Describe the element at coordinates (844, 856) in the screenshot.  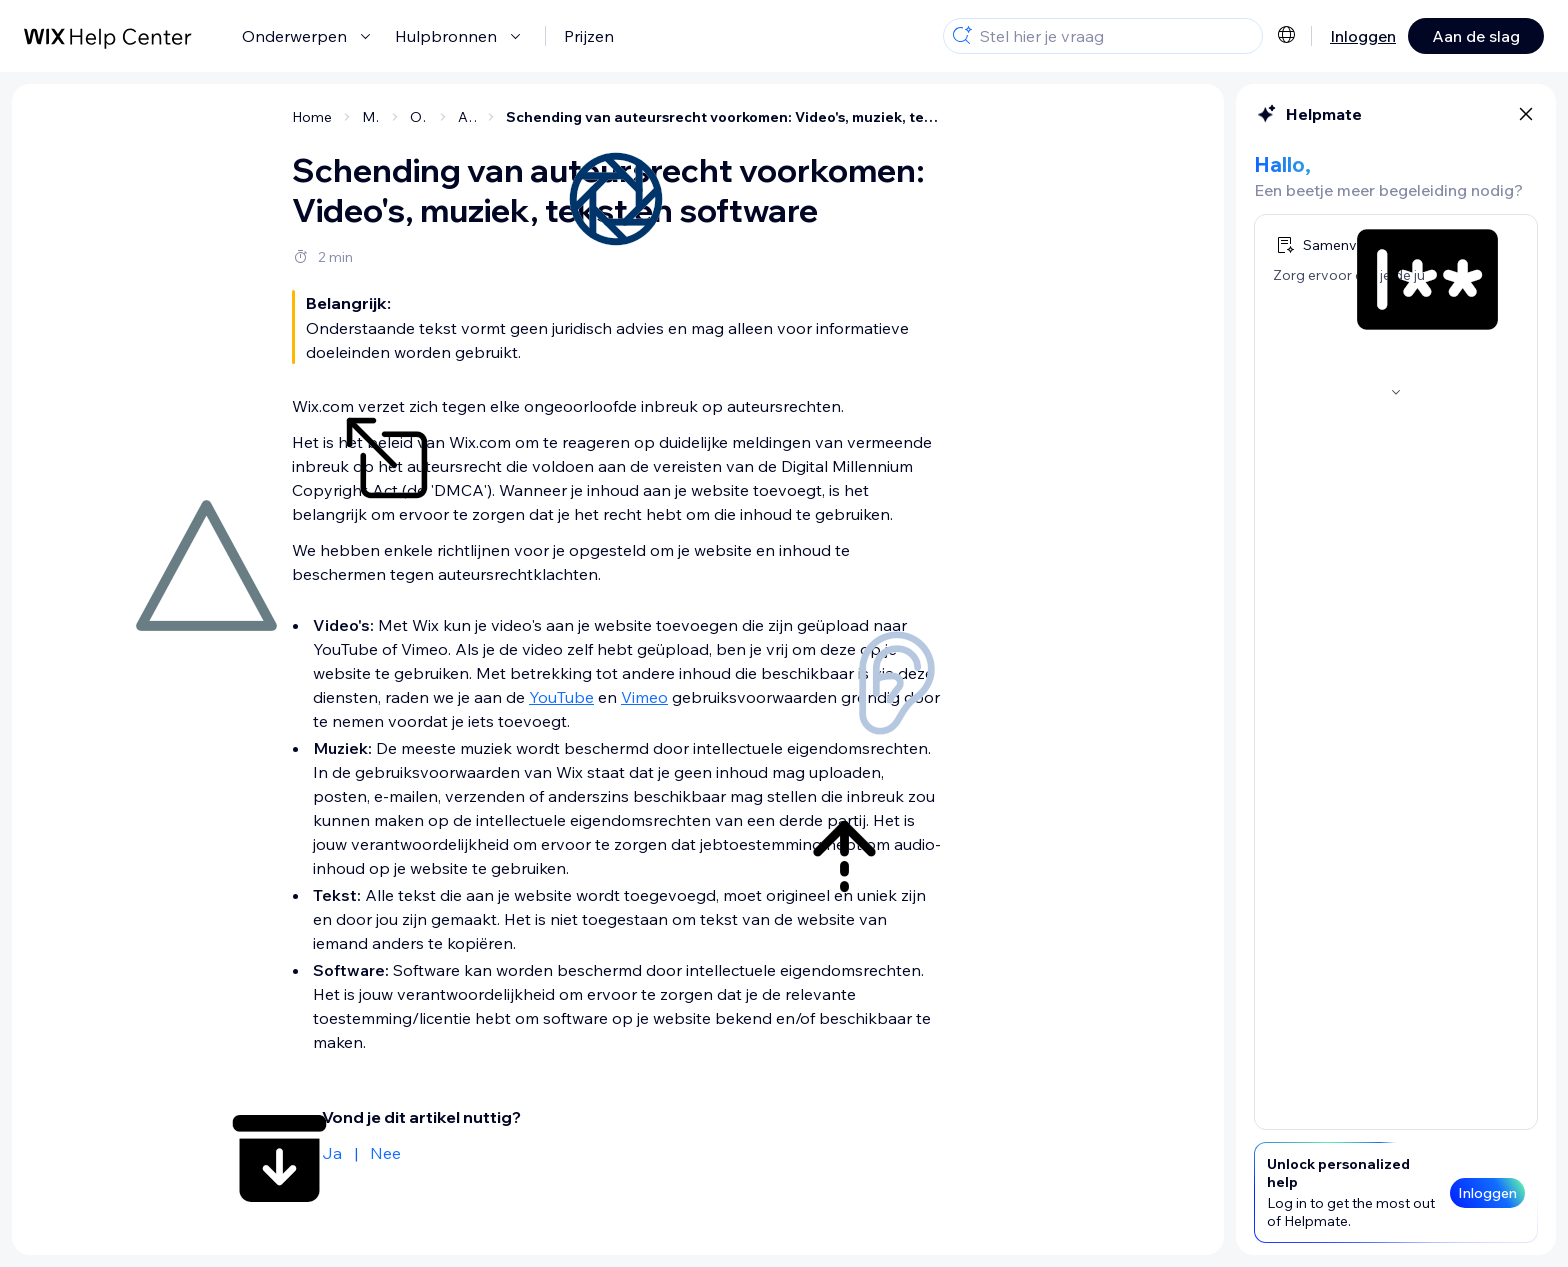
I see `upload in progress or pending` at that location.